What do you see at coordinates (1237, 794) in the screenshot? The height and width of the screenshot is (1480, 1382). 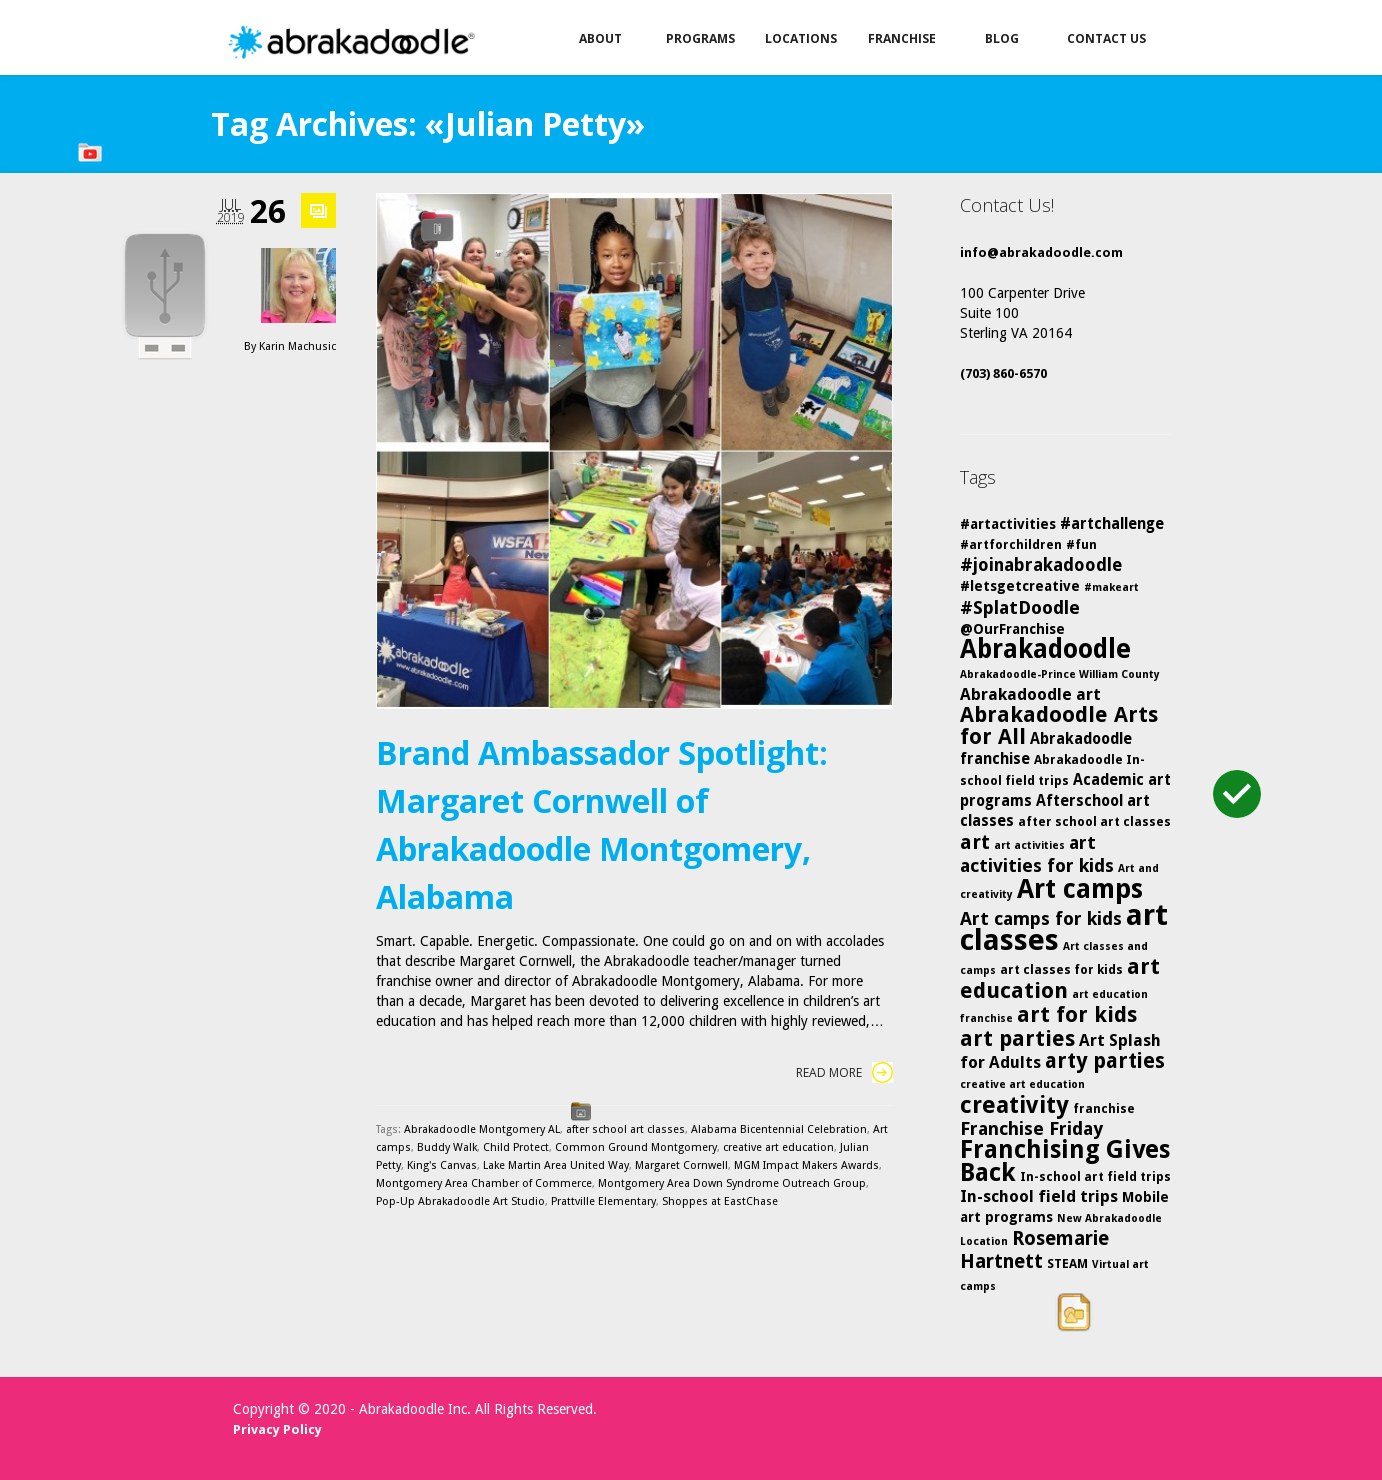 I see `confirm or accept an action` at bounding box center [1237, 794].